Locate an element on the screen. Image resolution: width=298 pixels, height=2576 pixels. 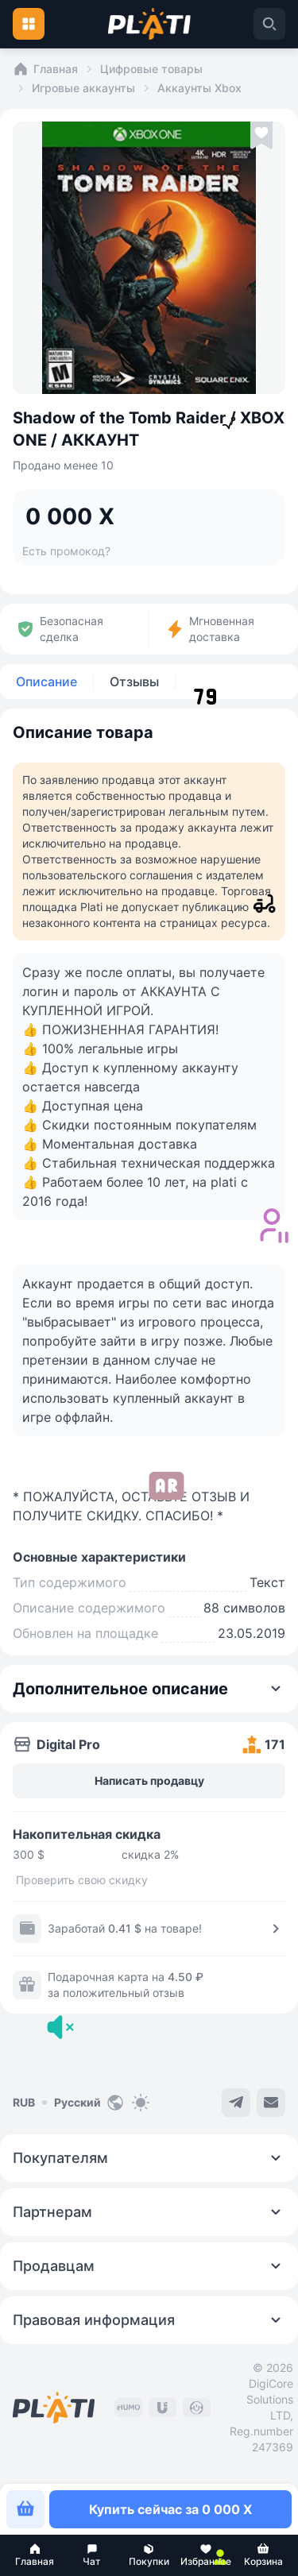
indicates augmented reality feature available is located at coordinates (166, 1485).